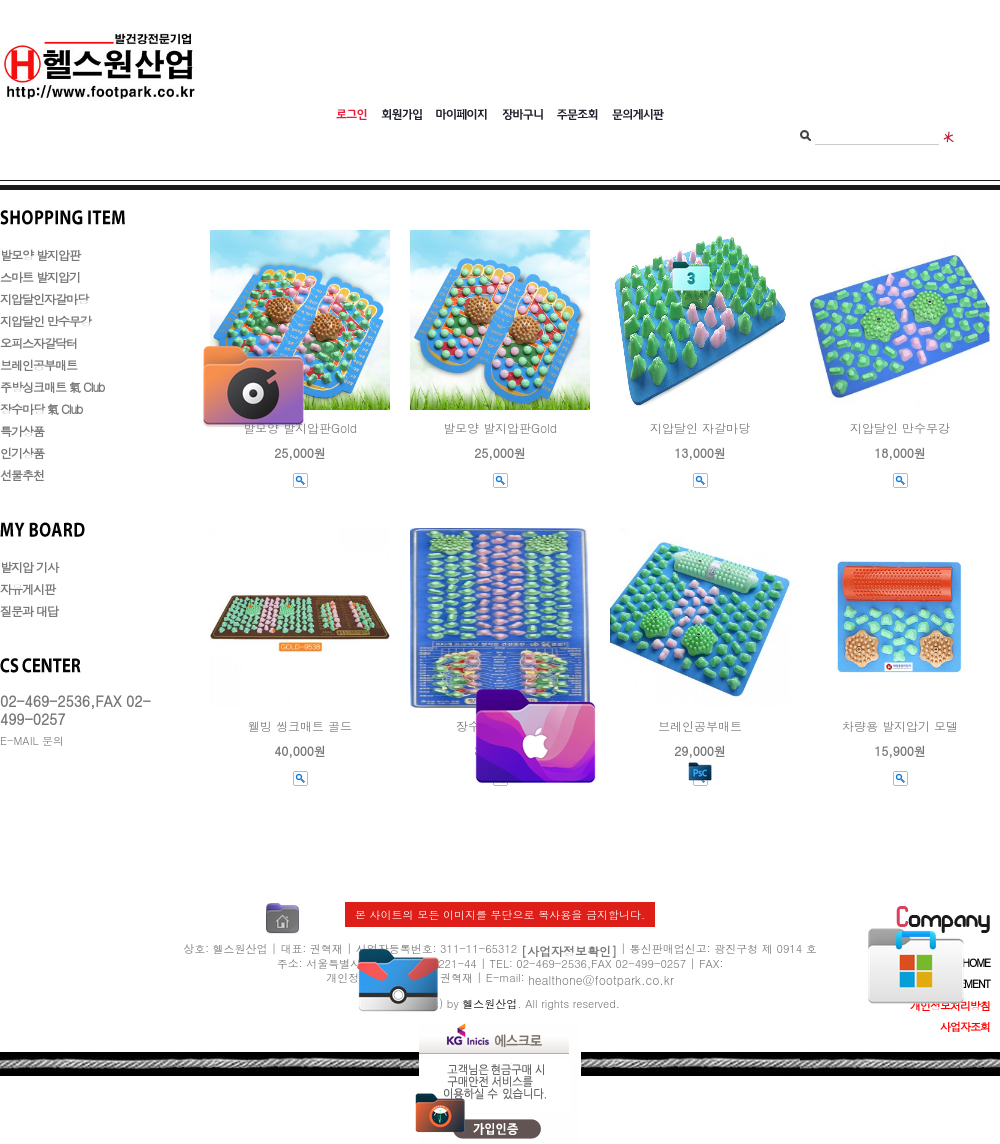  I want to click on open your music folder, so click(253, 388).